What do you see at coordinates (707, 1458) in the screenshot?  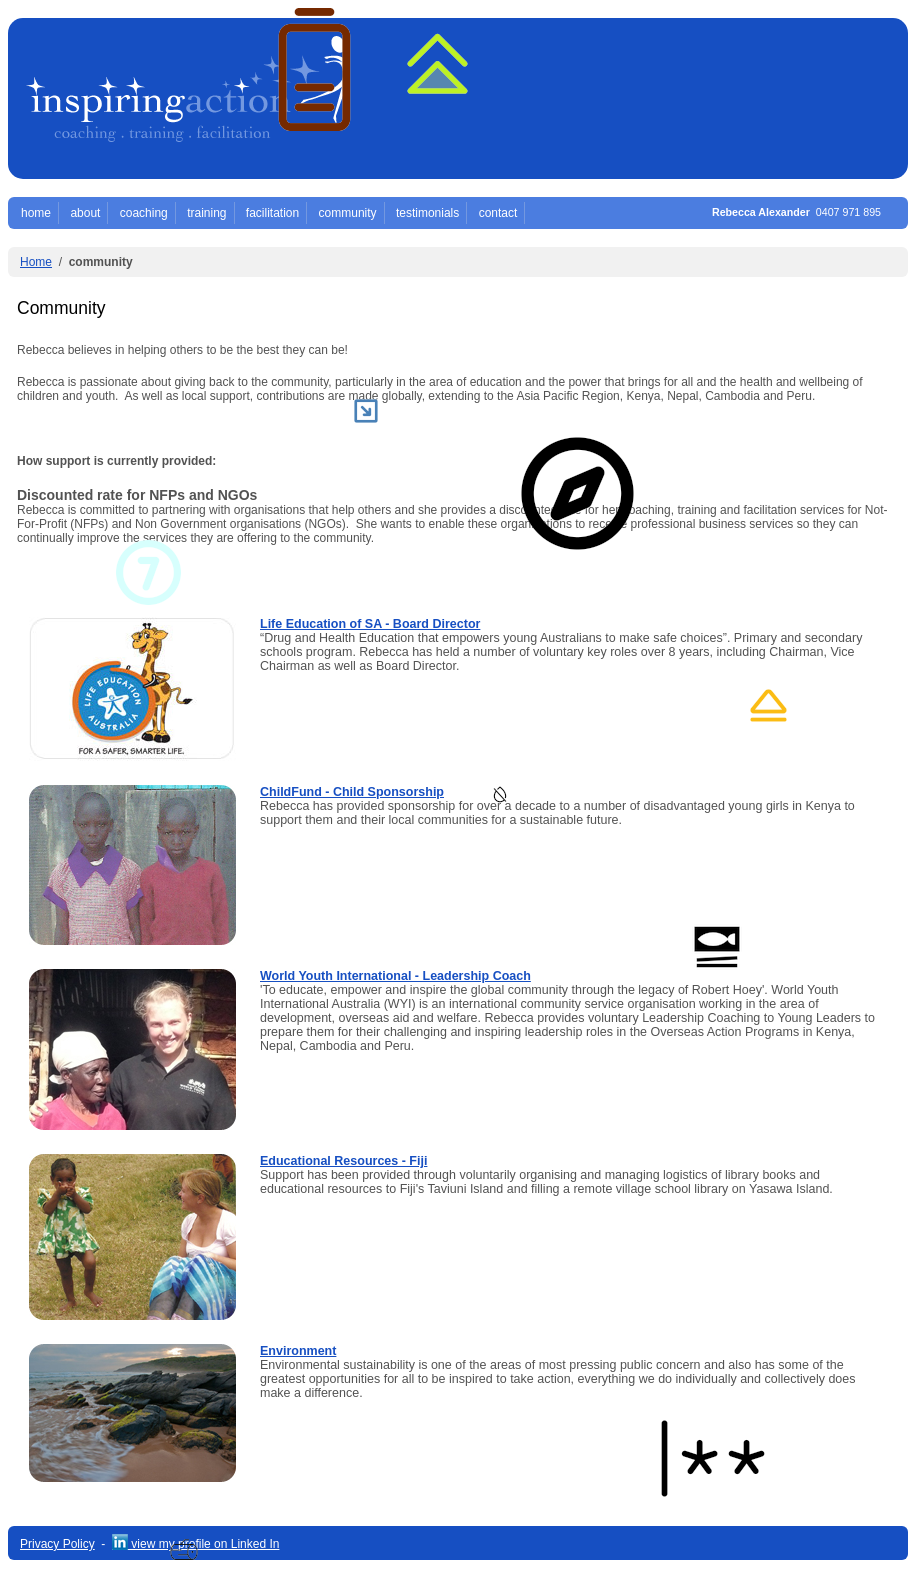 I see `enter or view password field` at bounding box center [707, 1458].